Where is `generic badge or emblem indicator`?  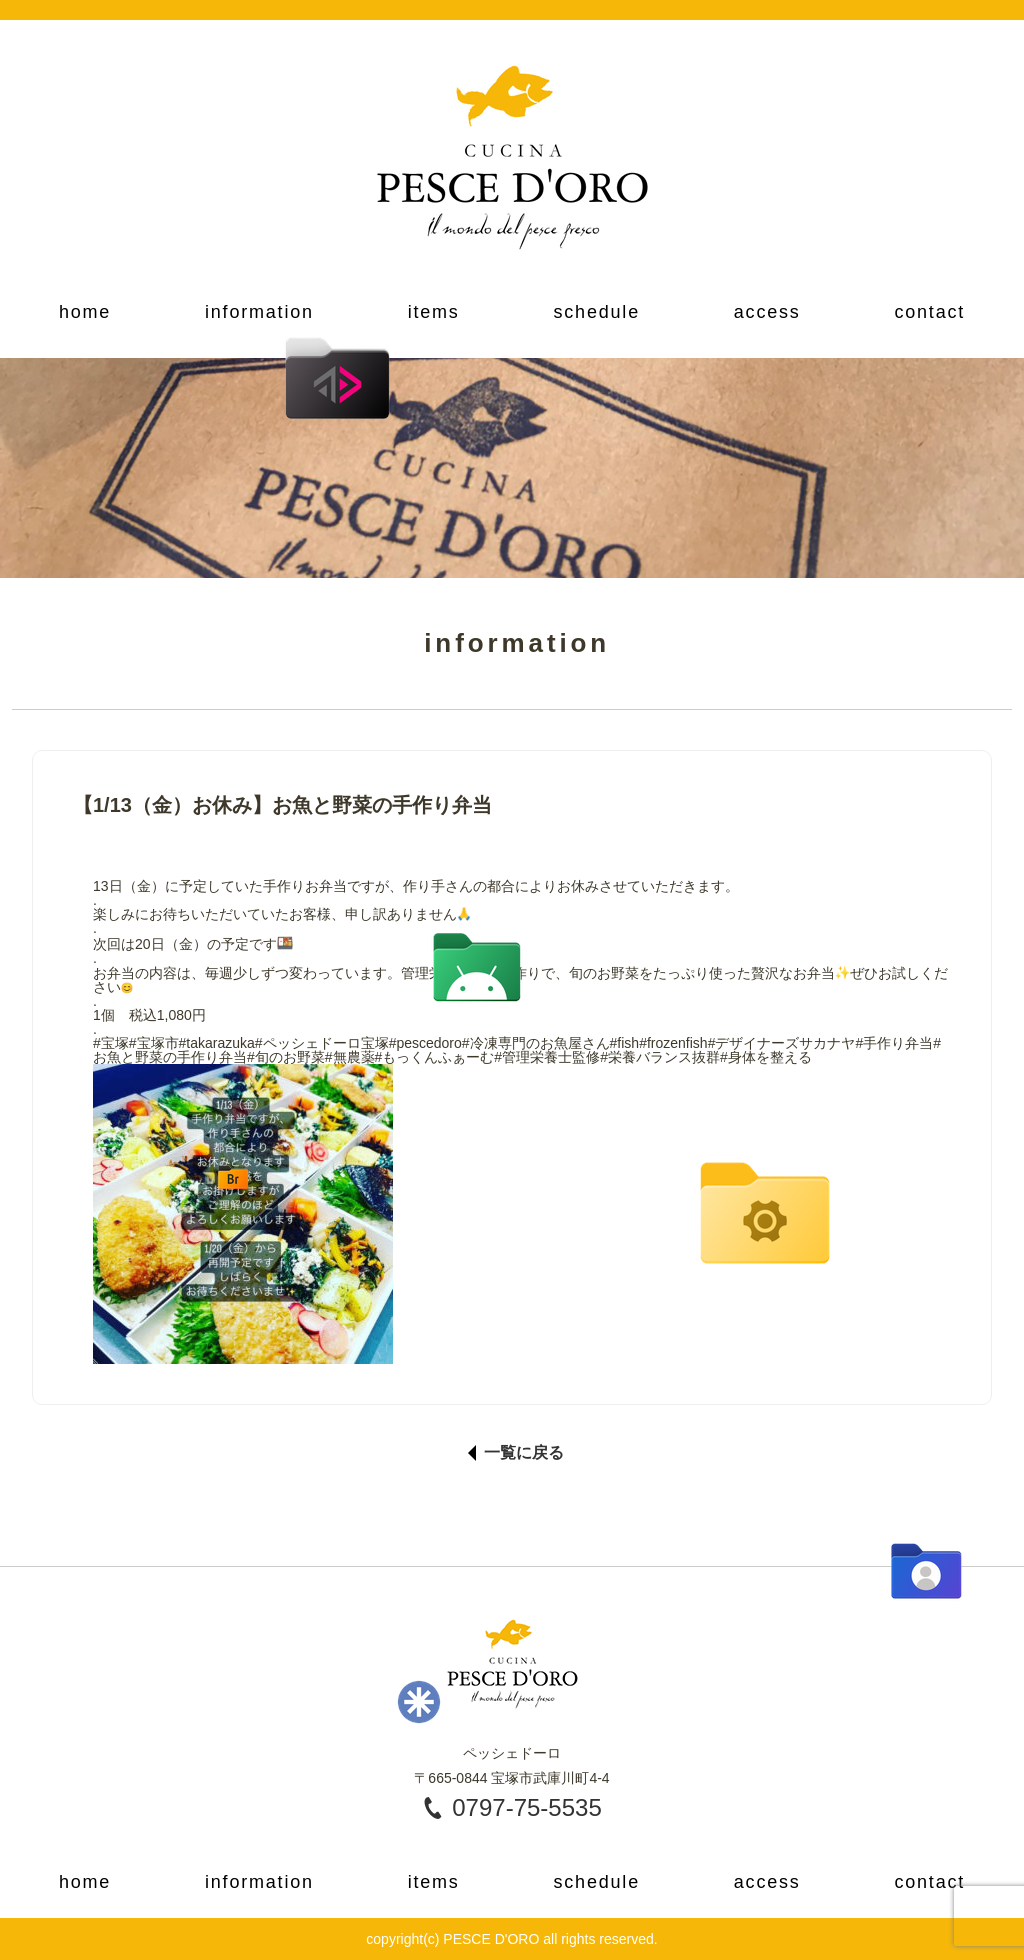
generic badge or emblem indicator is located at coordinates (419, 1702).